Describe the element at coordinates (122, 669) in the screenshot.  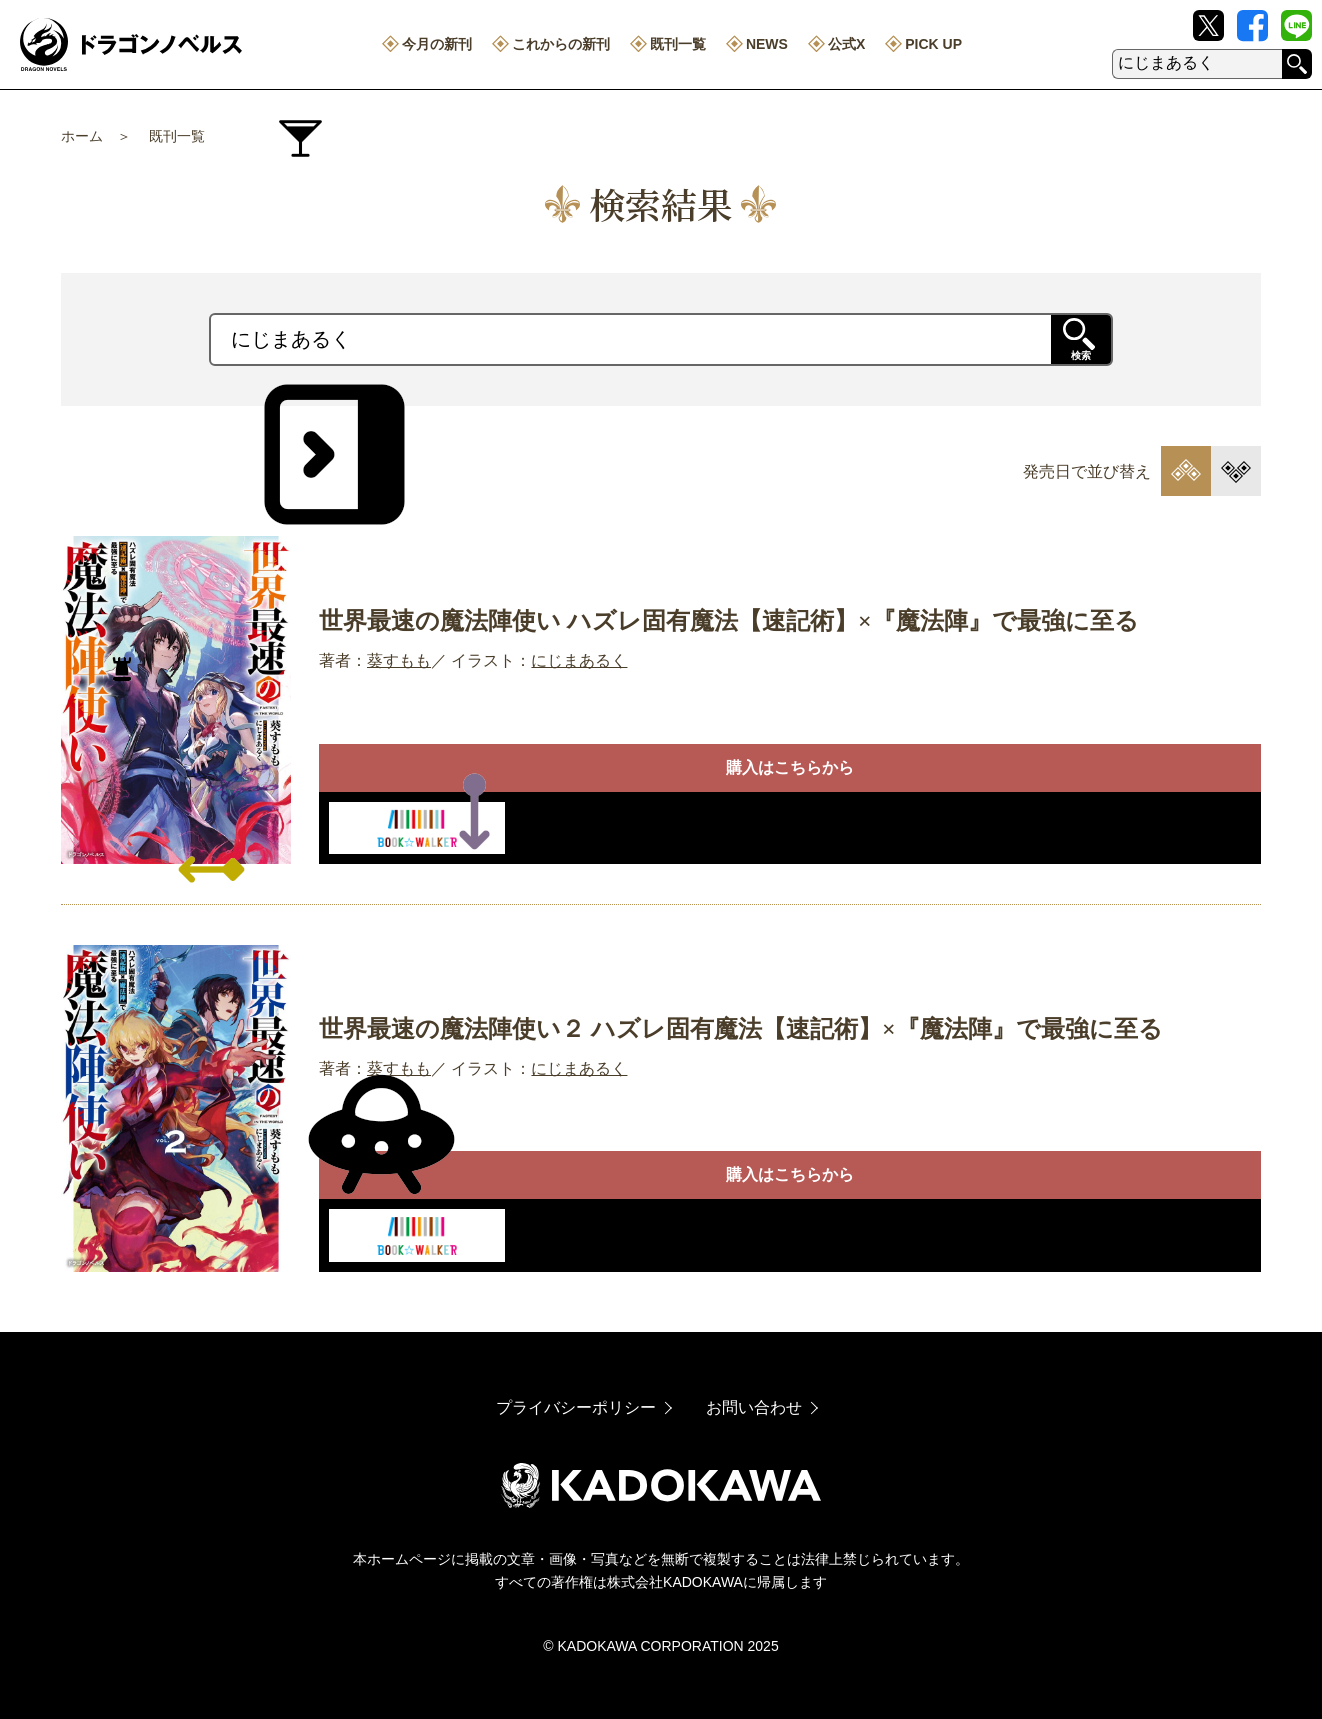
I see `play chess or access board games` at that location.